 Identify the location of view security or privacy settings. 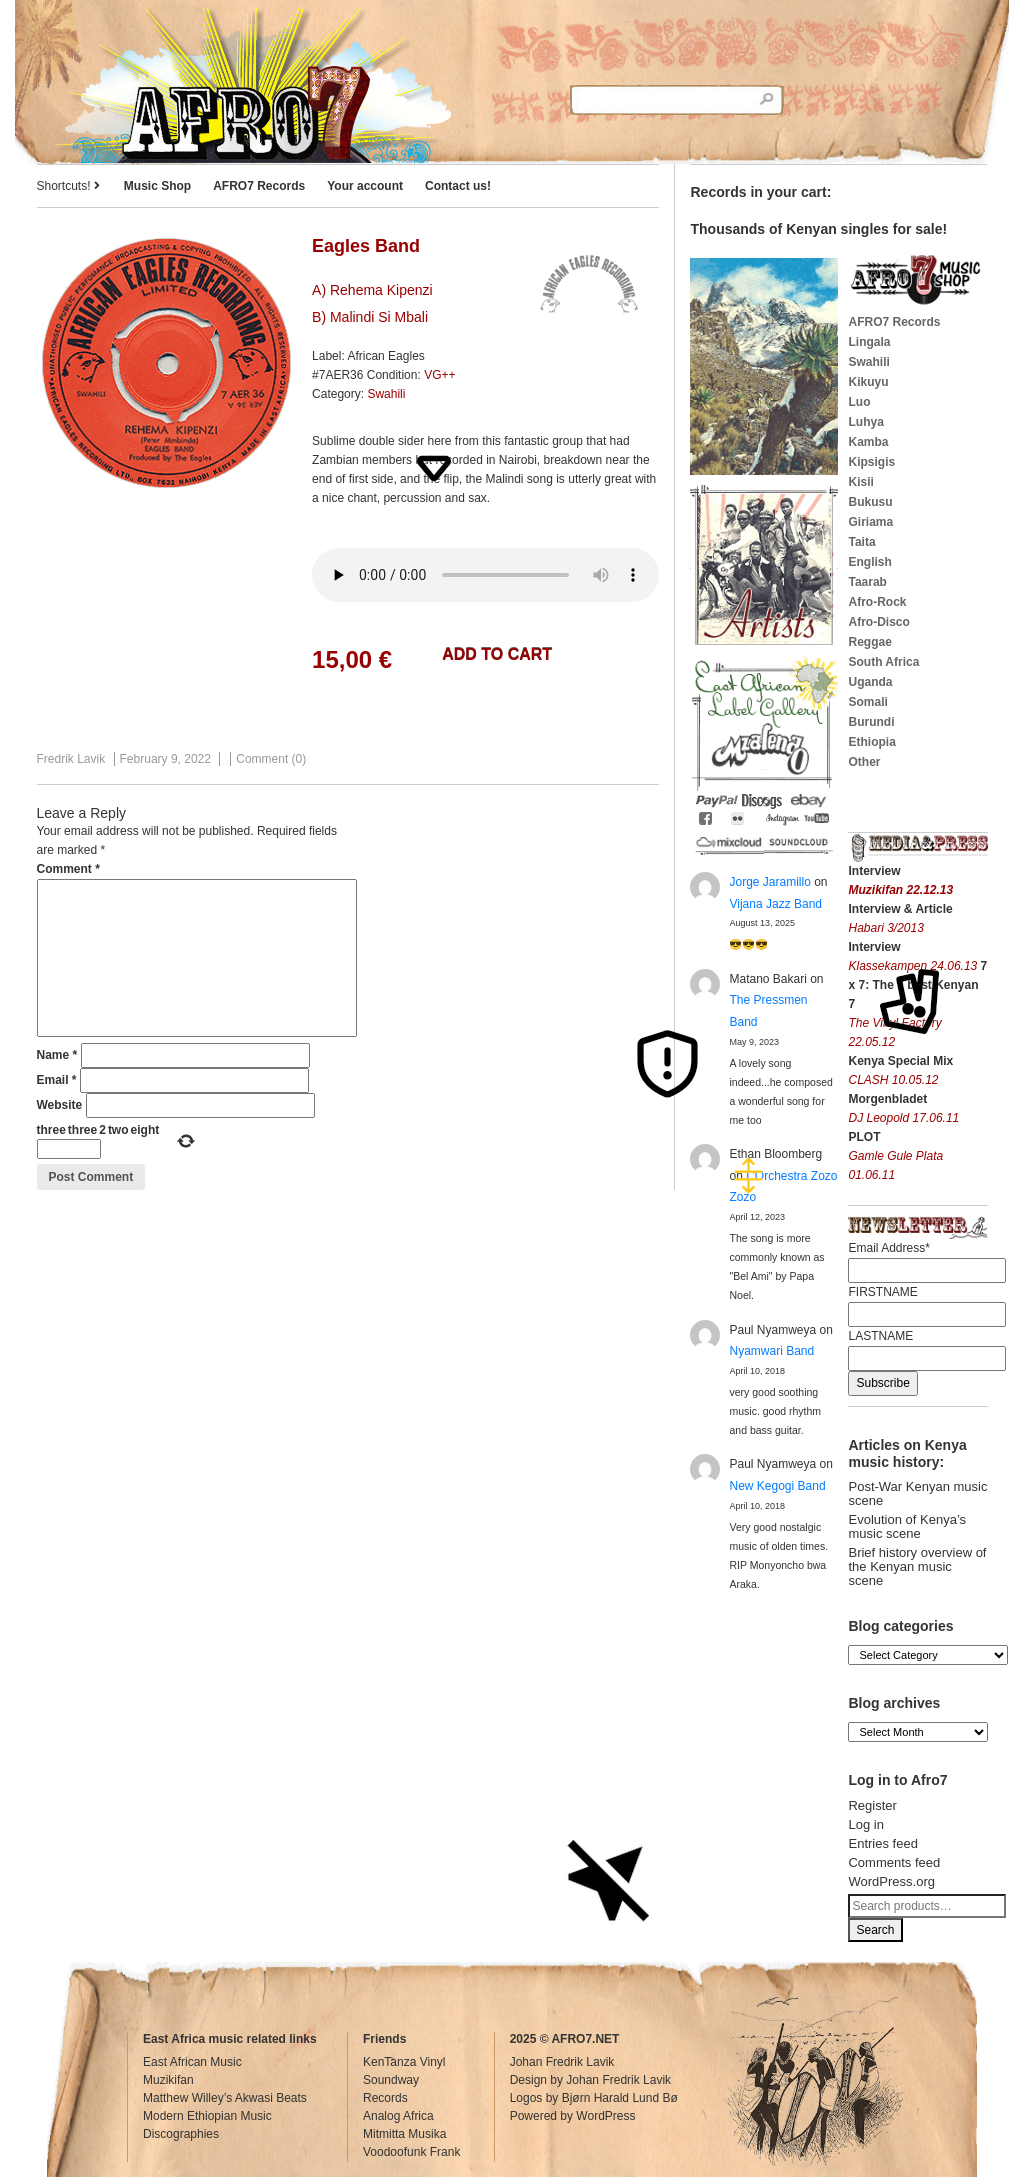
(667, 1064).